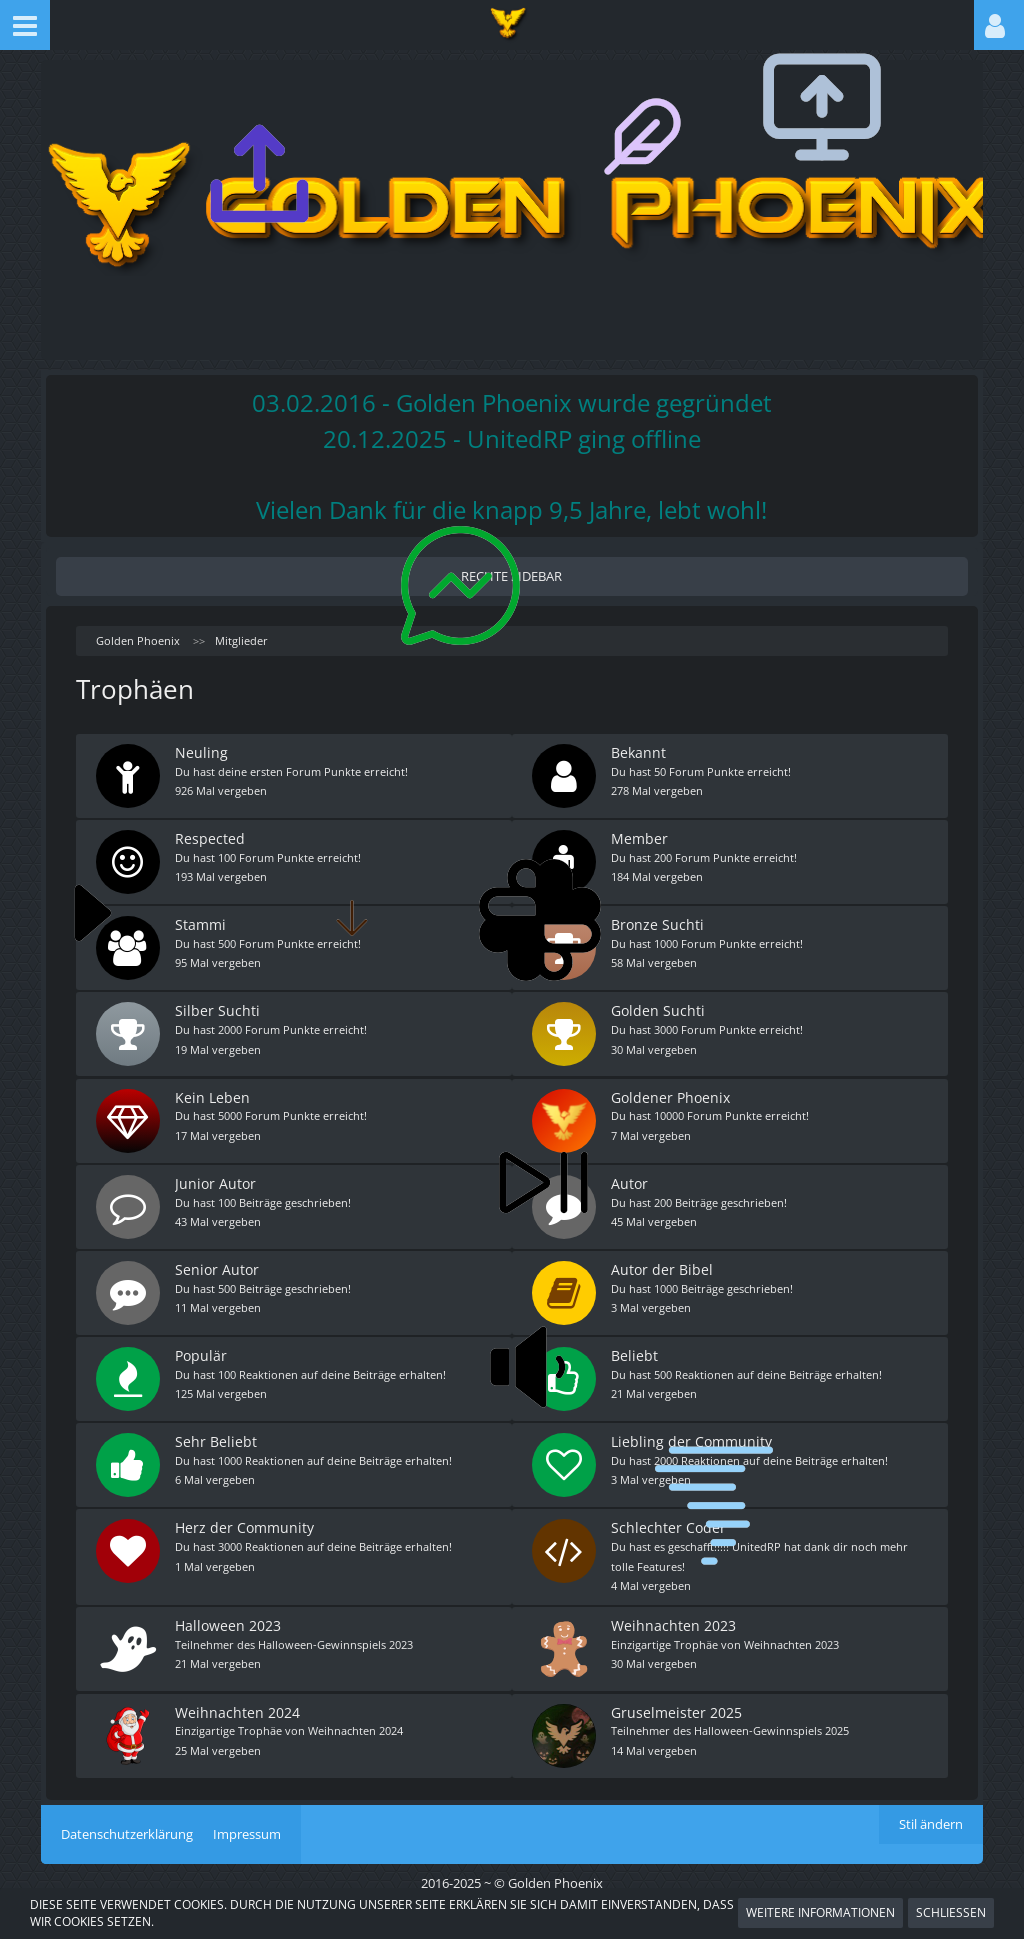 Image resolution: width=1024 pixels, height=1939 pixels. Describe the element at coordinates (540, 920) in the screenshot. I see `open Slack messaging app` at that location.